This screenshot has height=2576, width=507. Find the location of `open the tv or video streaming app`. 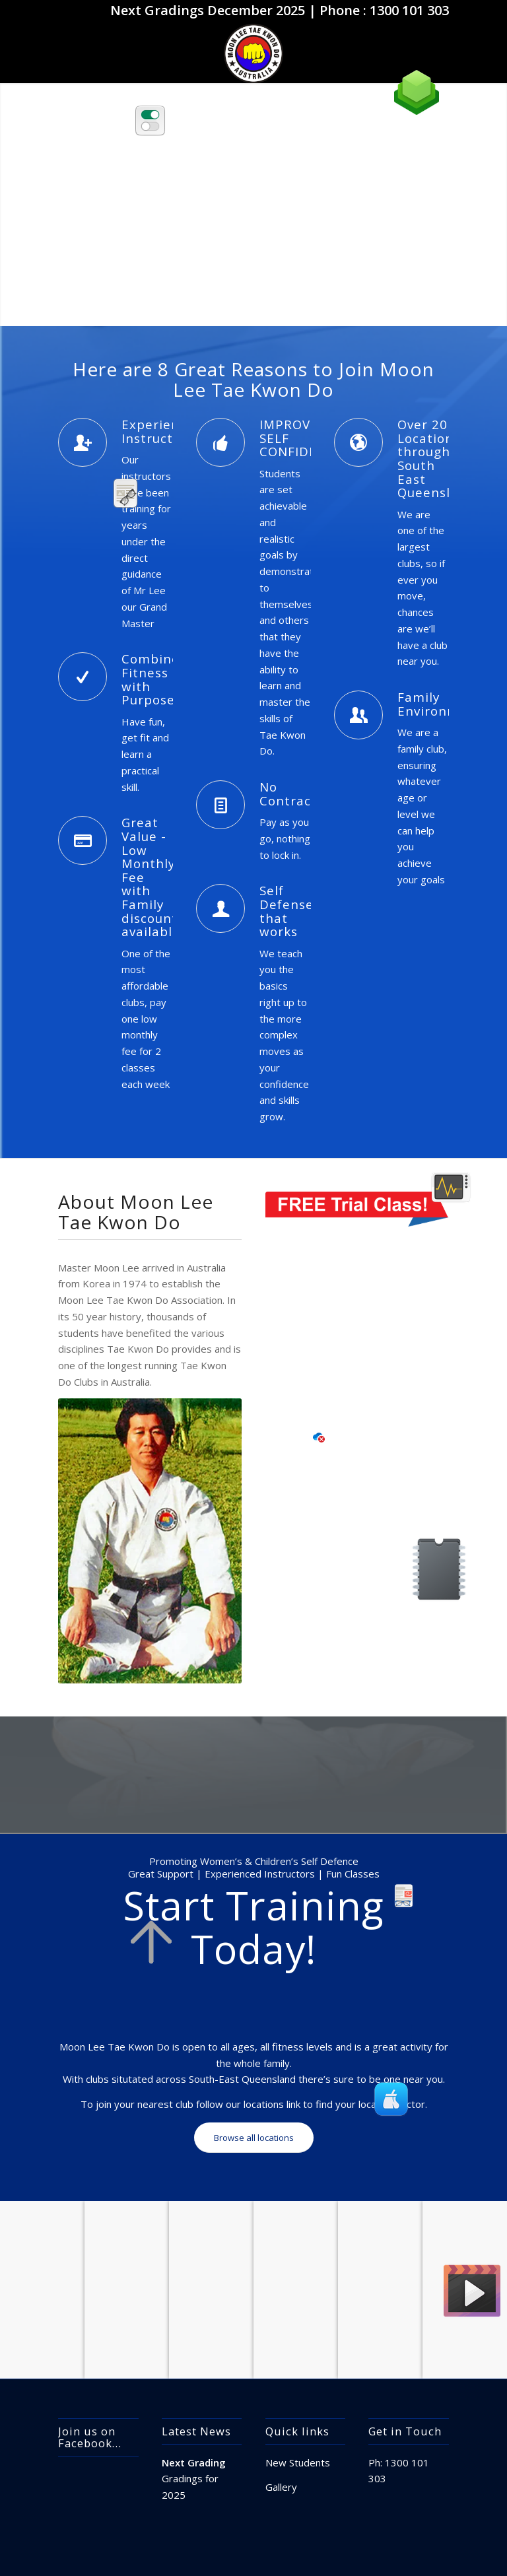

open the tv or video streaming app is located at coordinates (472, 2291).